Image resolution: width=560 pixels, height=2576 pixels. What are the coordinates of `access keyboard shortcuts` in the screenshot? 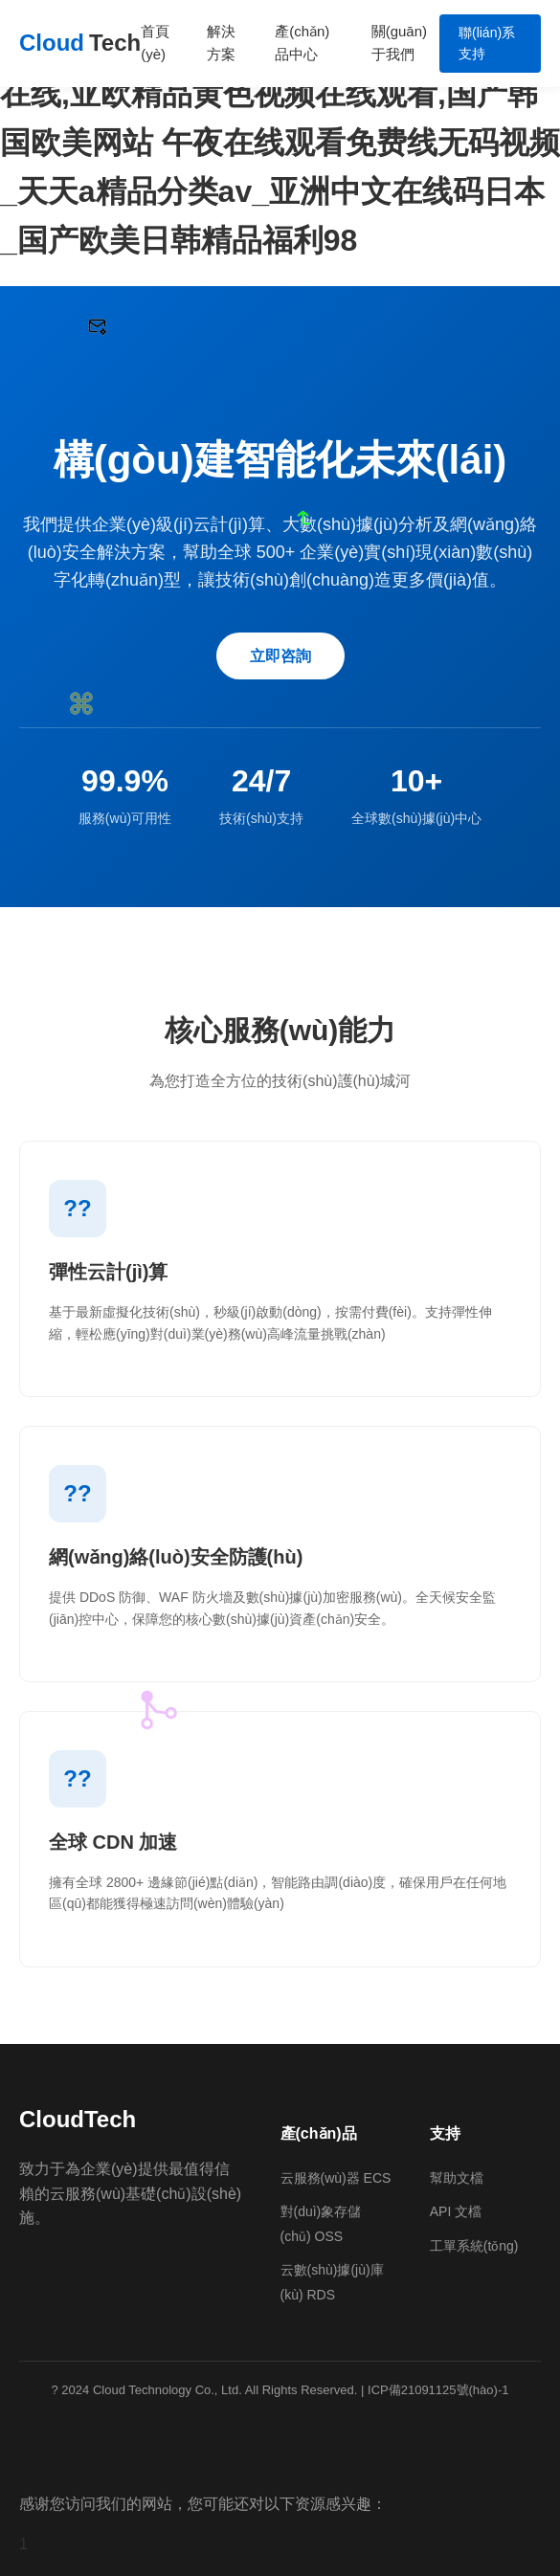 It's located at (81, 703).